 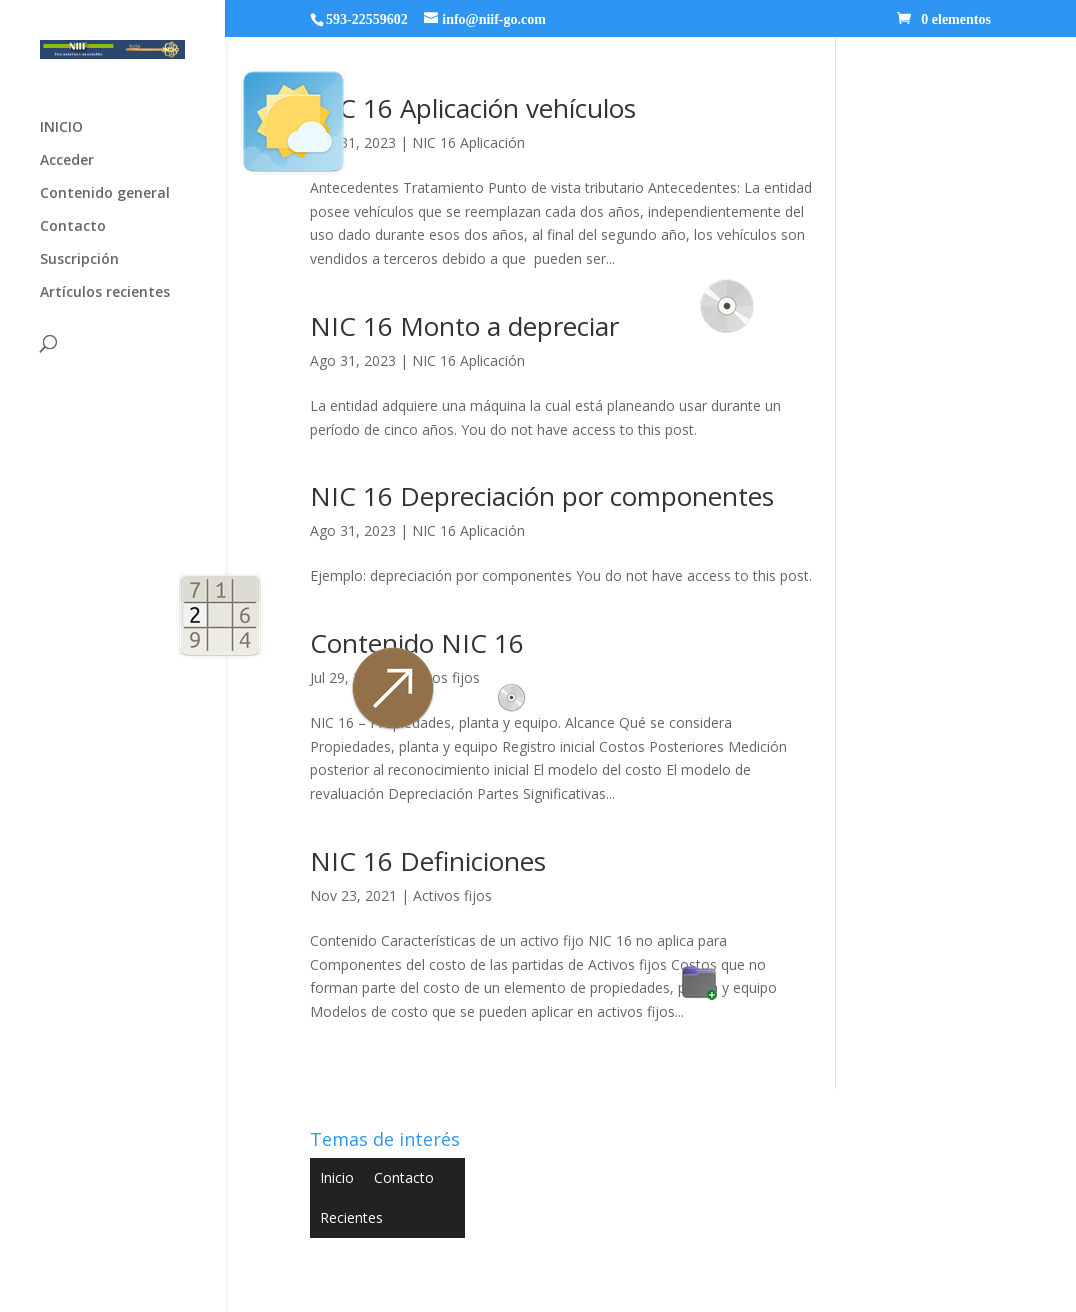 What do you see at coordinates (393, 688) in the screenshot?
I see `indicates a symbolic link or shortcut to another file` at bounding box center [393, 688].